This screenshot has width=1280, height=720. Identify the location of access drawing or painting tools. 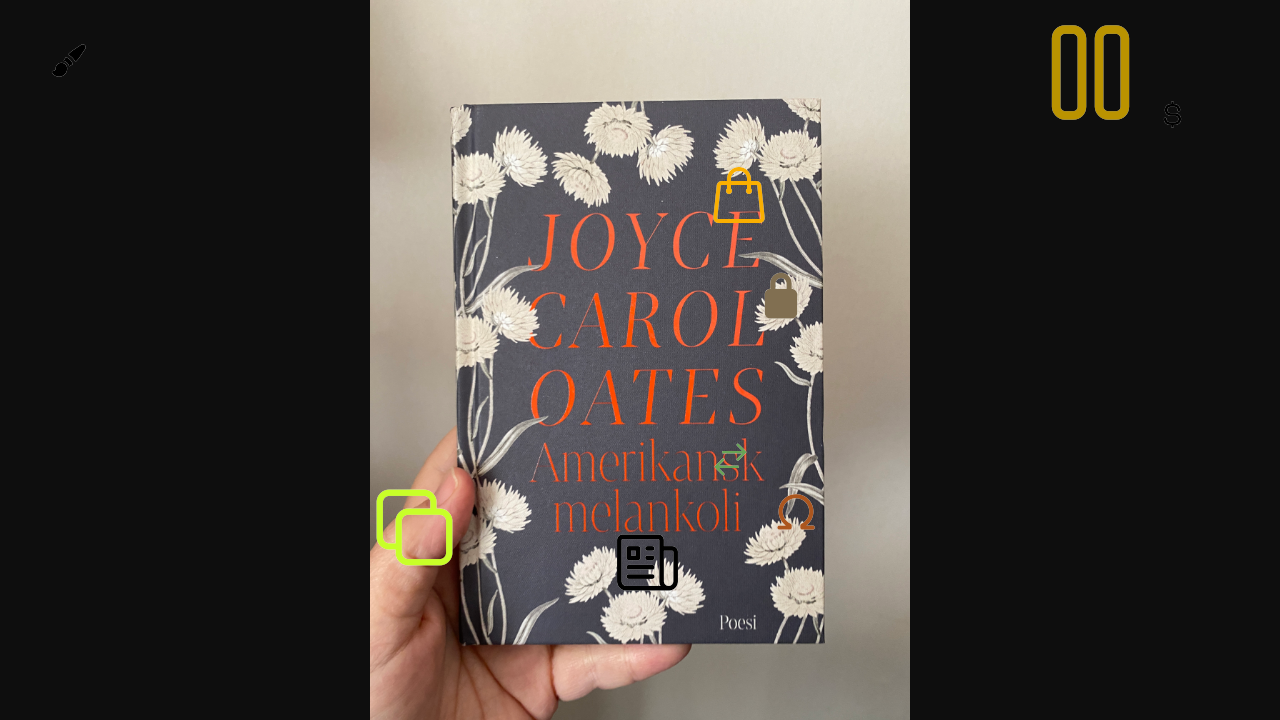
(69, 60).